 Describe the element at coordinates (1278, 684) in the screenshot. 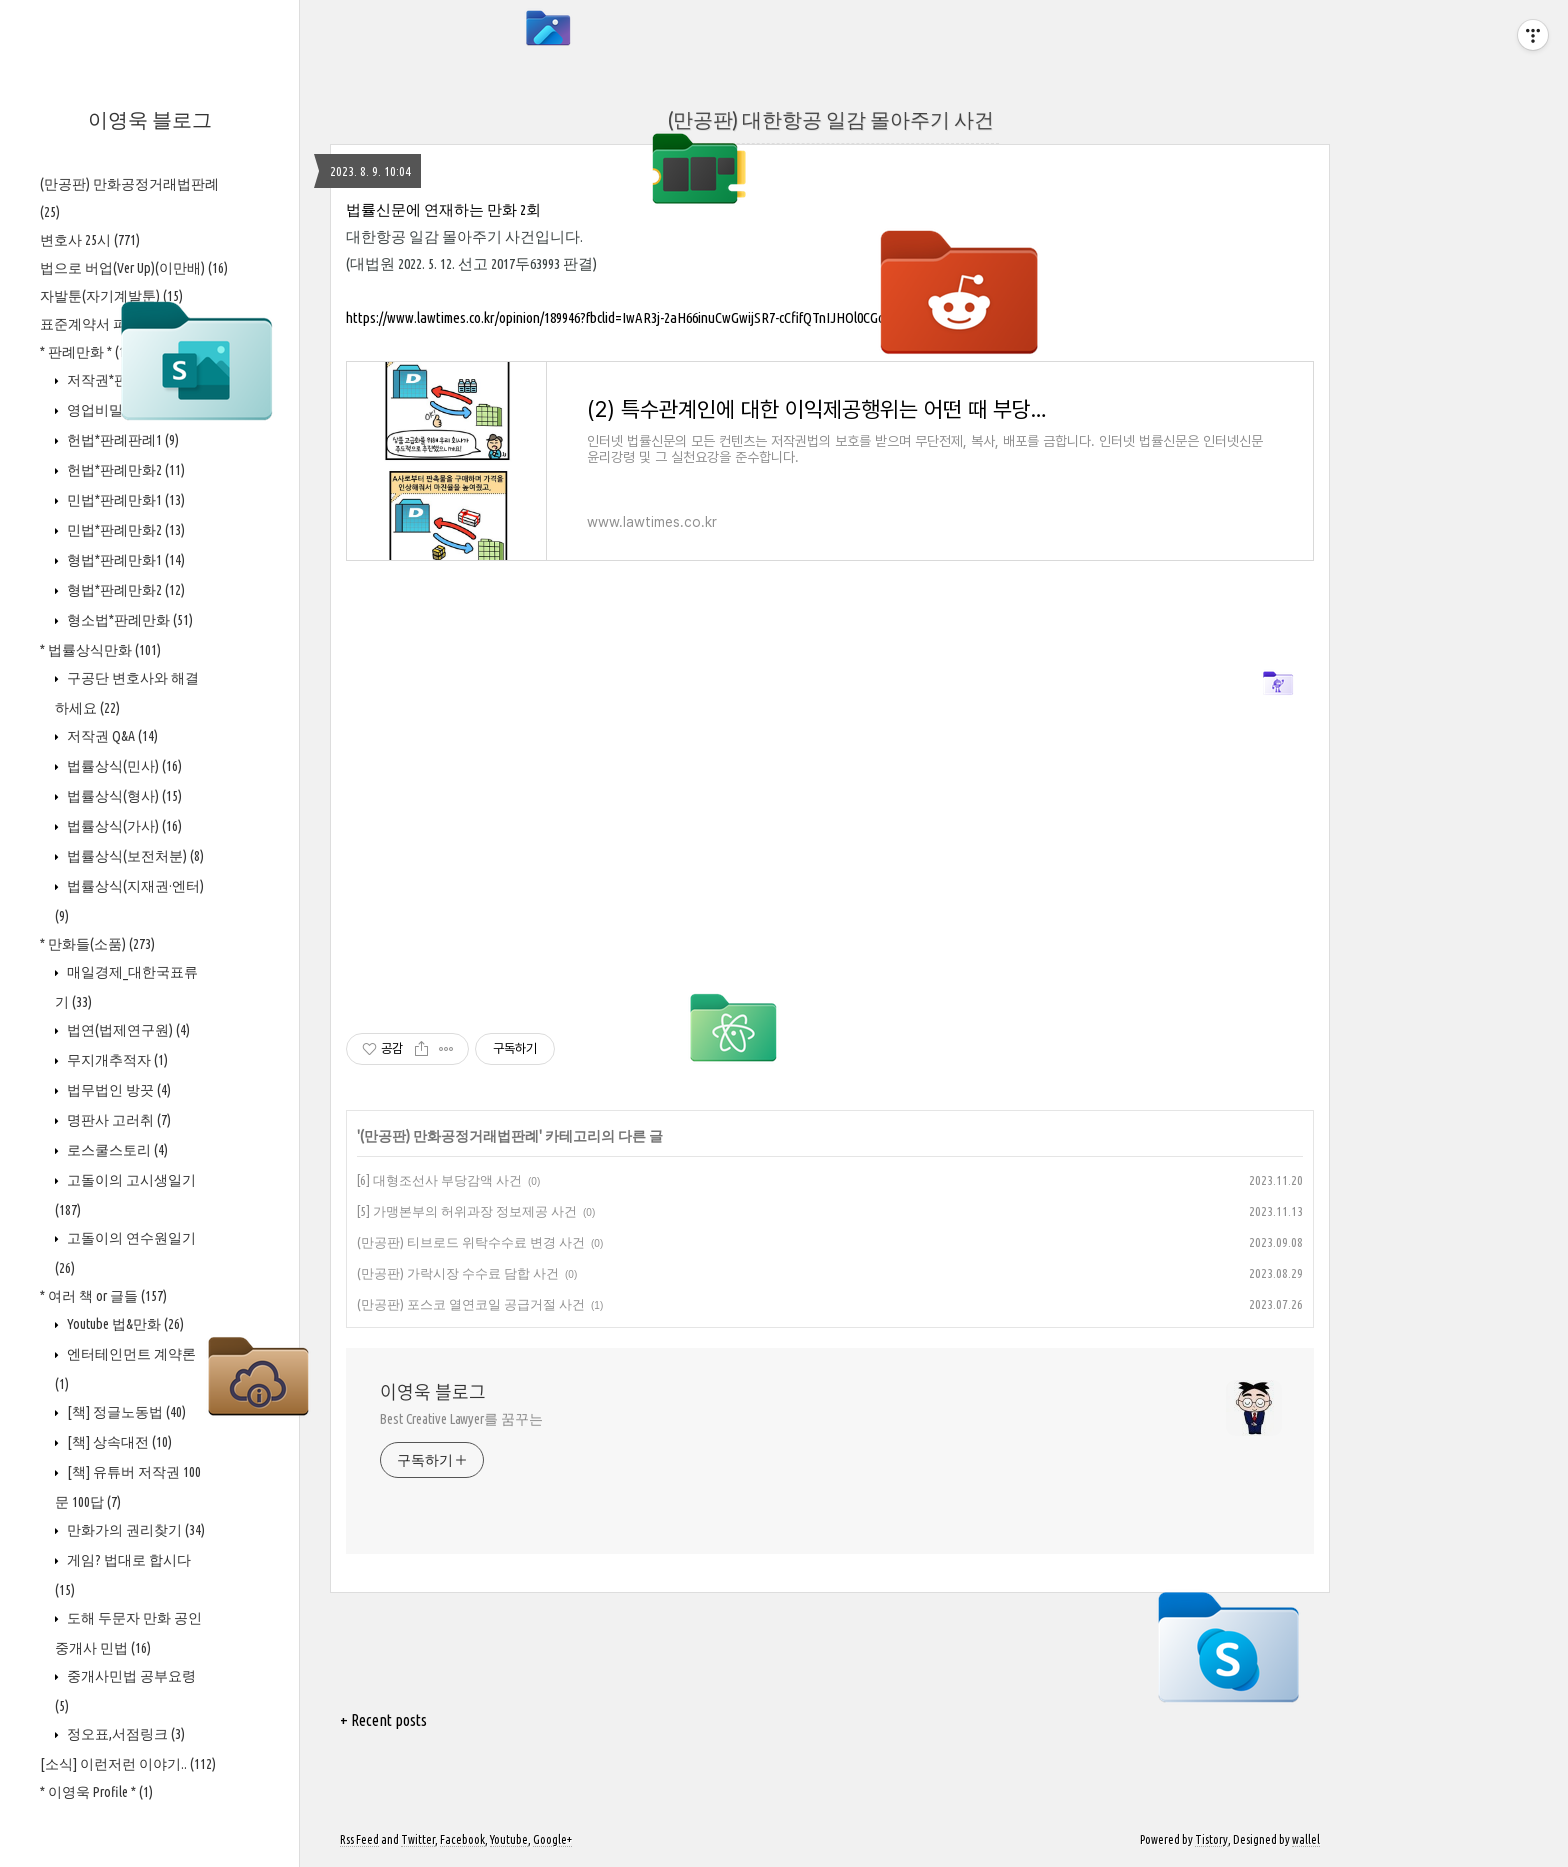

I see `open the maui framework project folder` at that location.